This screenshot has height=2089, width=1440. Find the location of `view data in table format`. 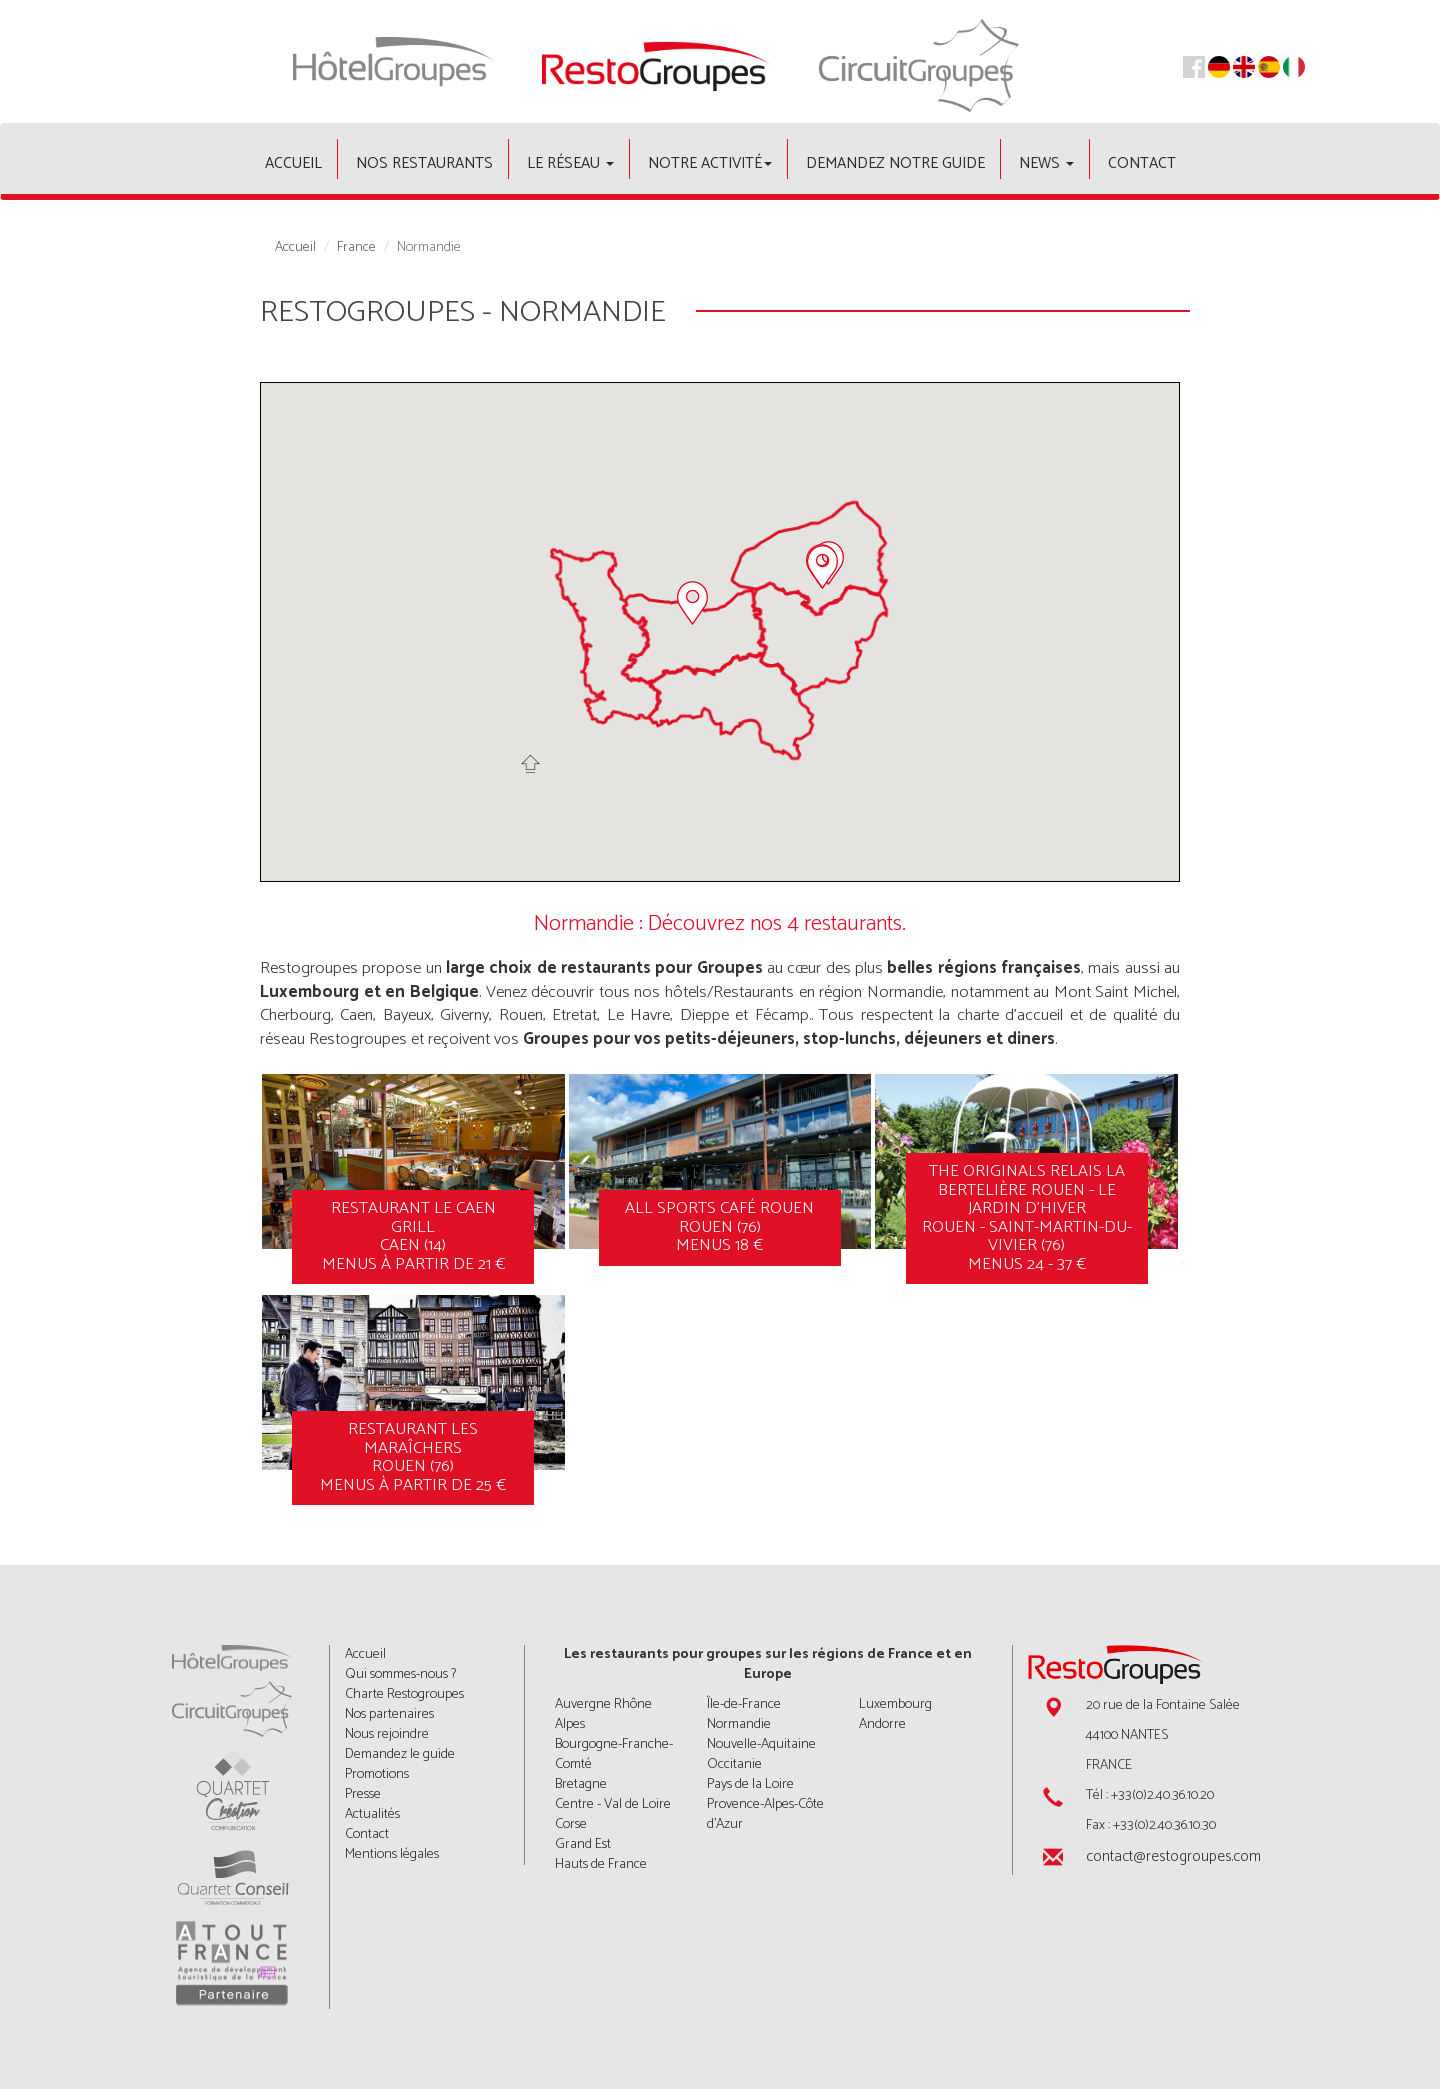

view data in table format is located at coordinates (268, 1972).